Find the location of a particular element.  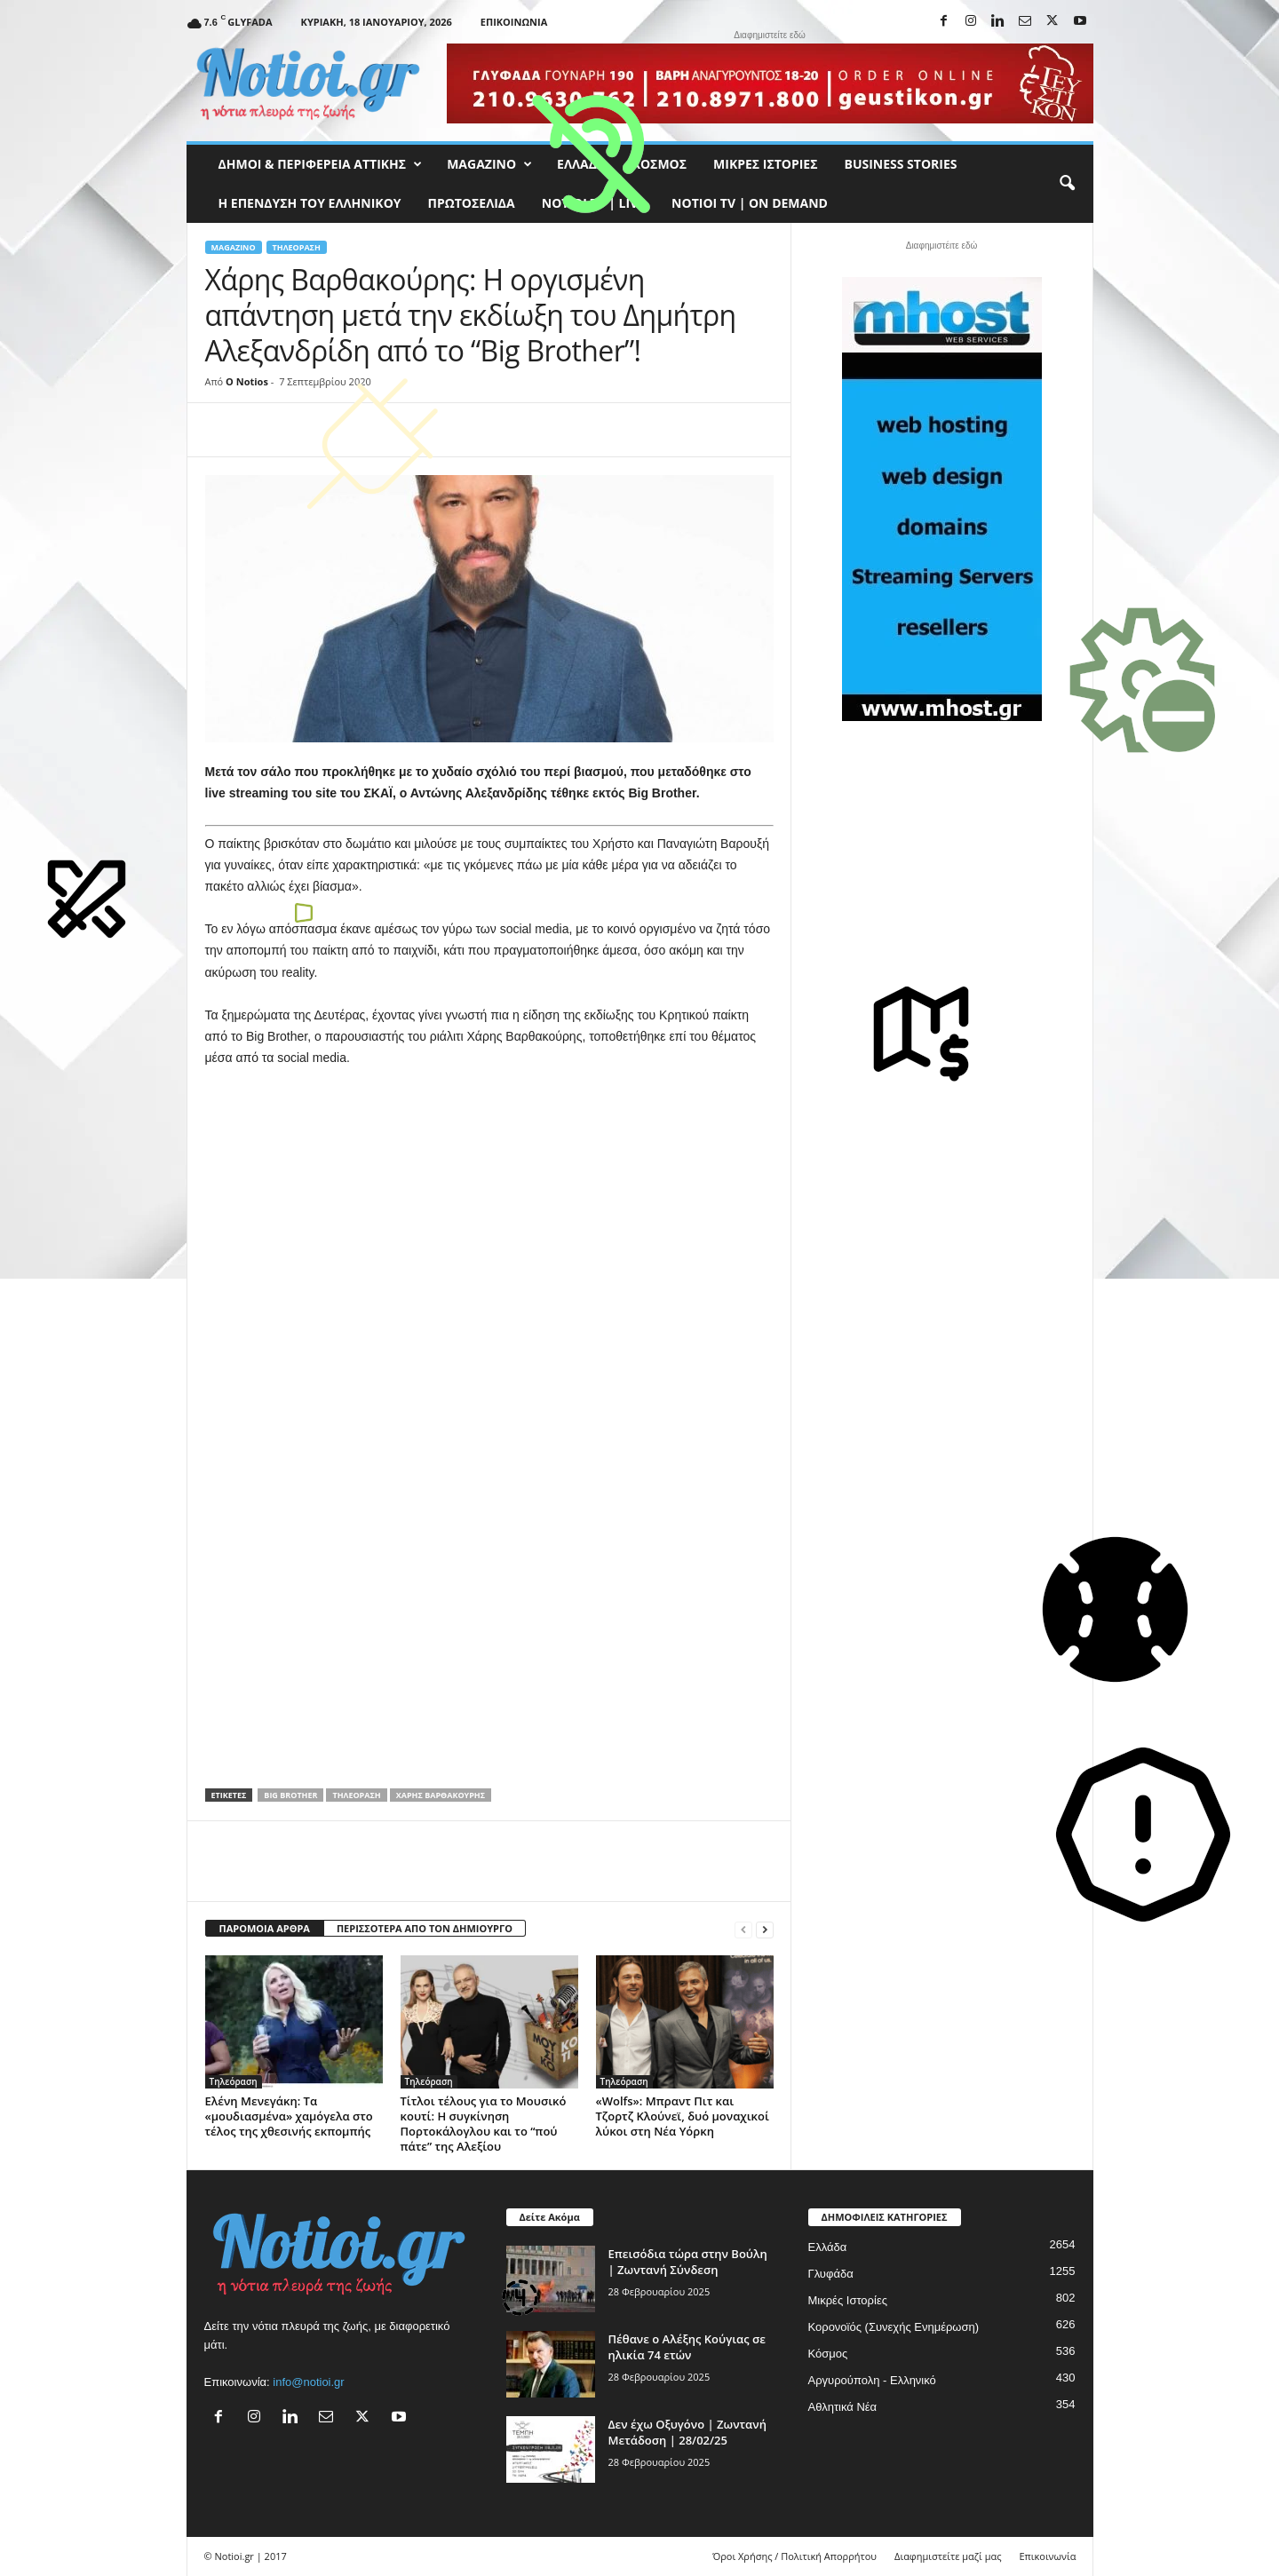

start a battle or combat mode is located at coordinates (86, 899).